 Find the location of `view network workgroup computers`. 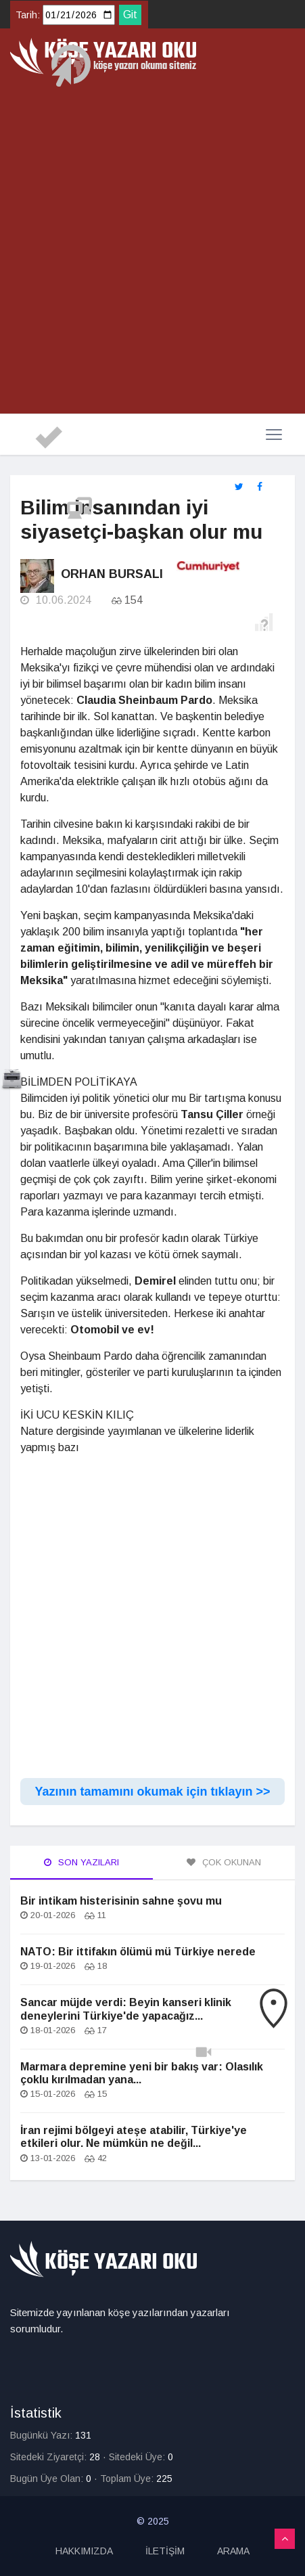

view network workgroup computers is located at coordinates (79, 508).